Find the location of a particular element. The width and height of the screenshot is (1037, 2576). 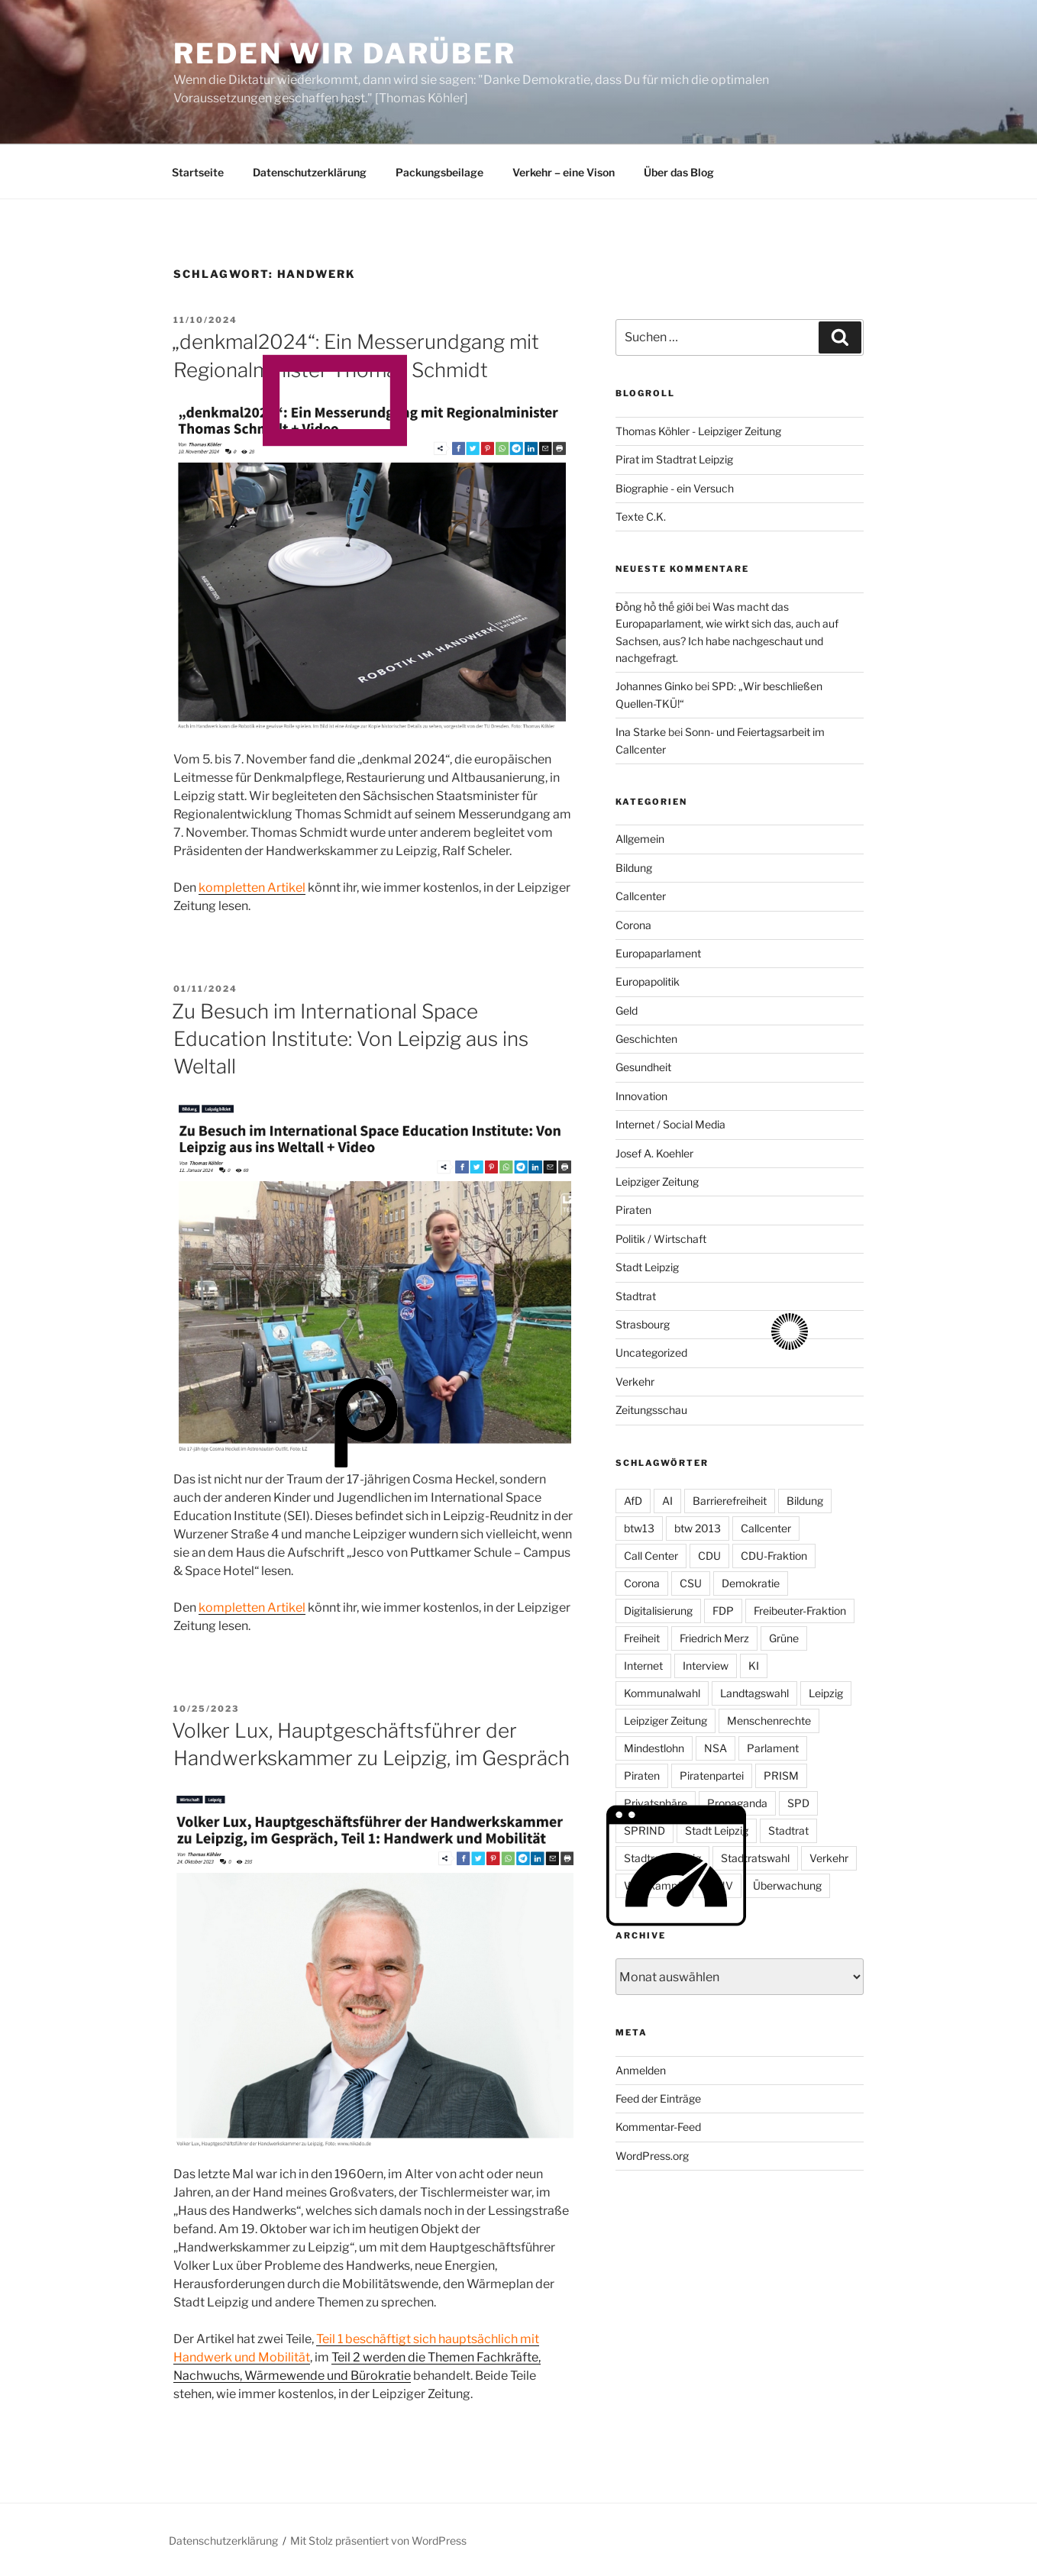

open the picsart app is located at coordinates (366, 1422).